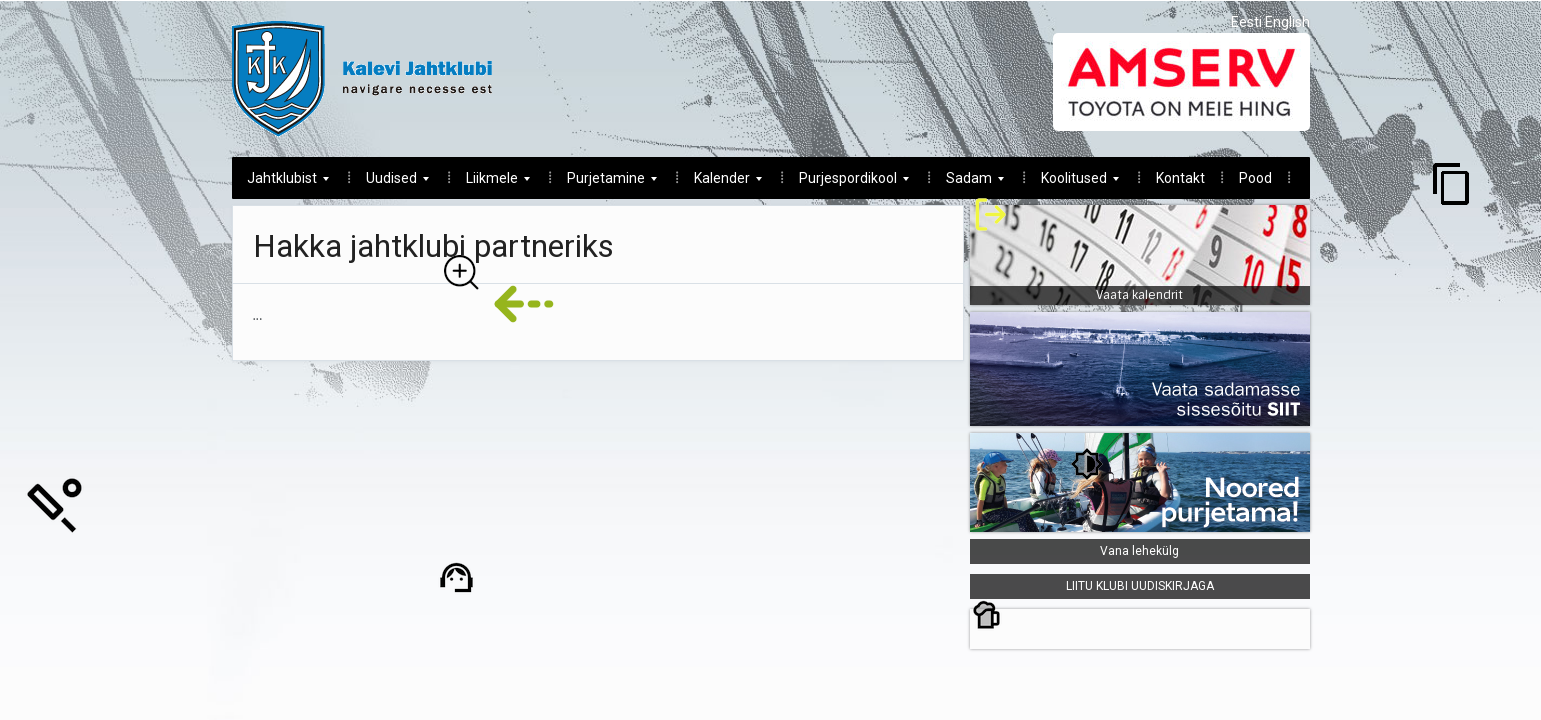 The width and height of the screenshot is (1541, 720). What do you see at coordinates (989, 214) in the screenshot?
I see `sign out of your account` at bounding box center [989, 214].